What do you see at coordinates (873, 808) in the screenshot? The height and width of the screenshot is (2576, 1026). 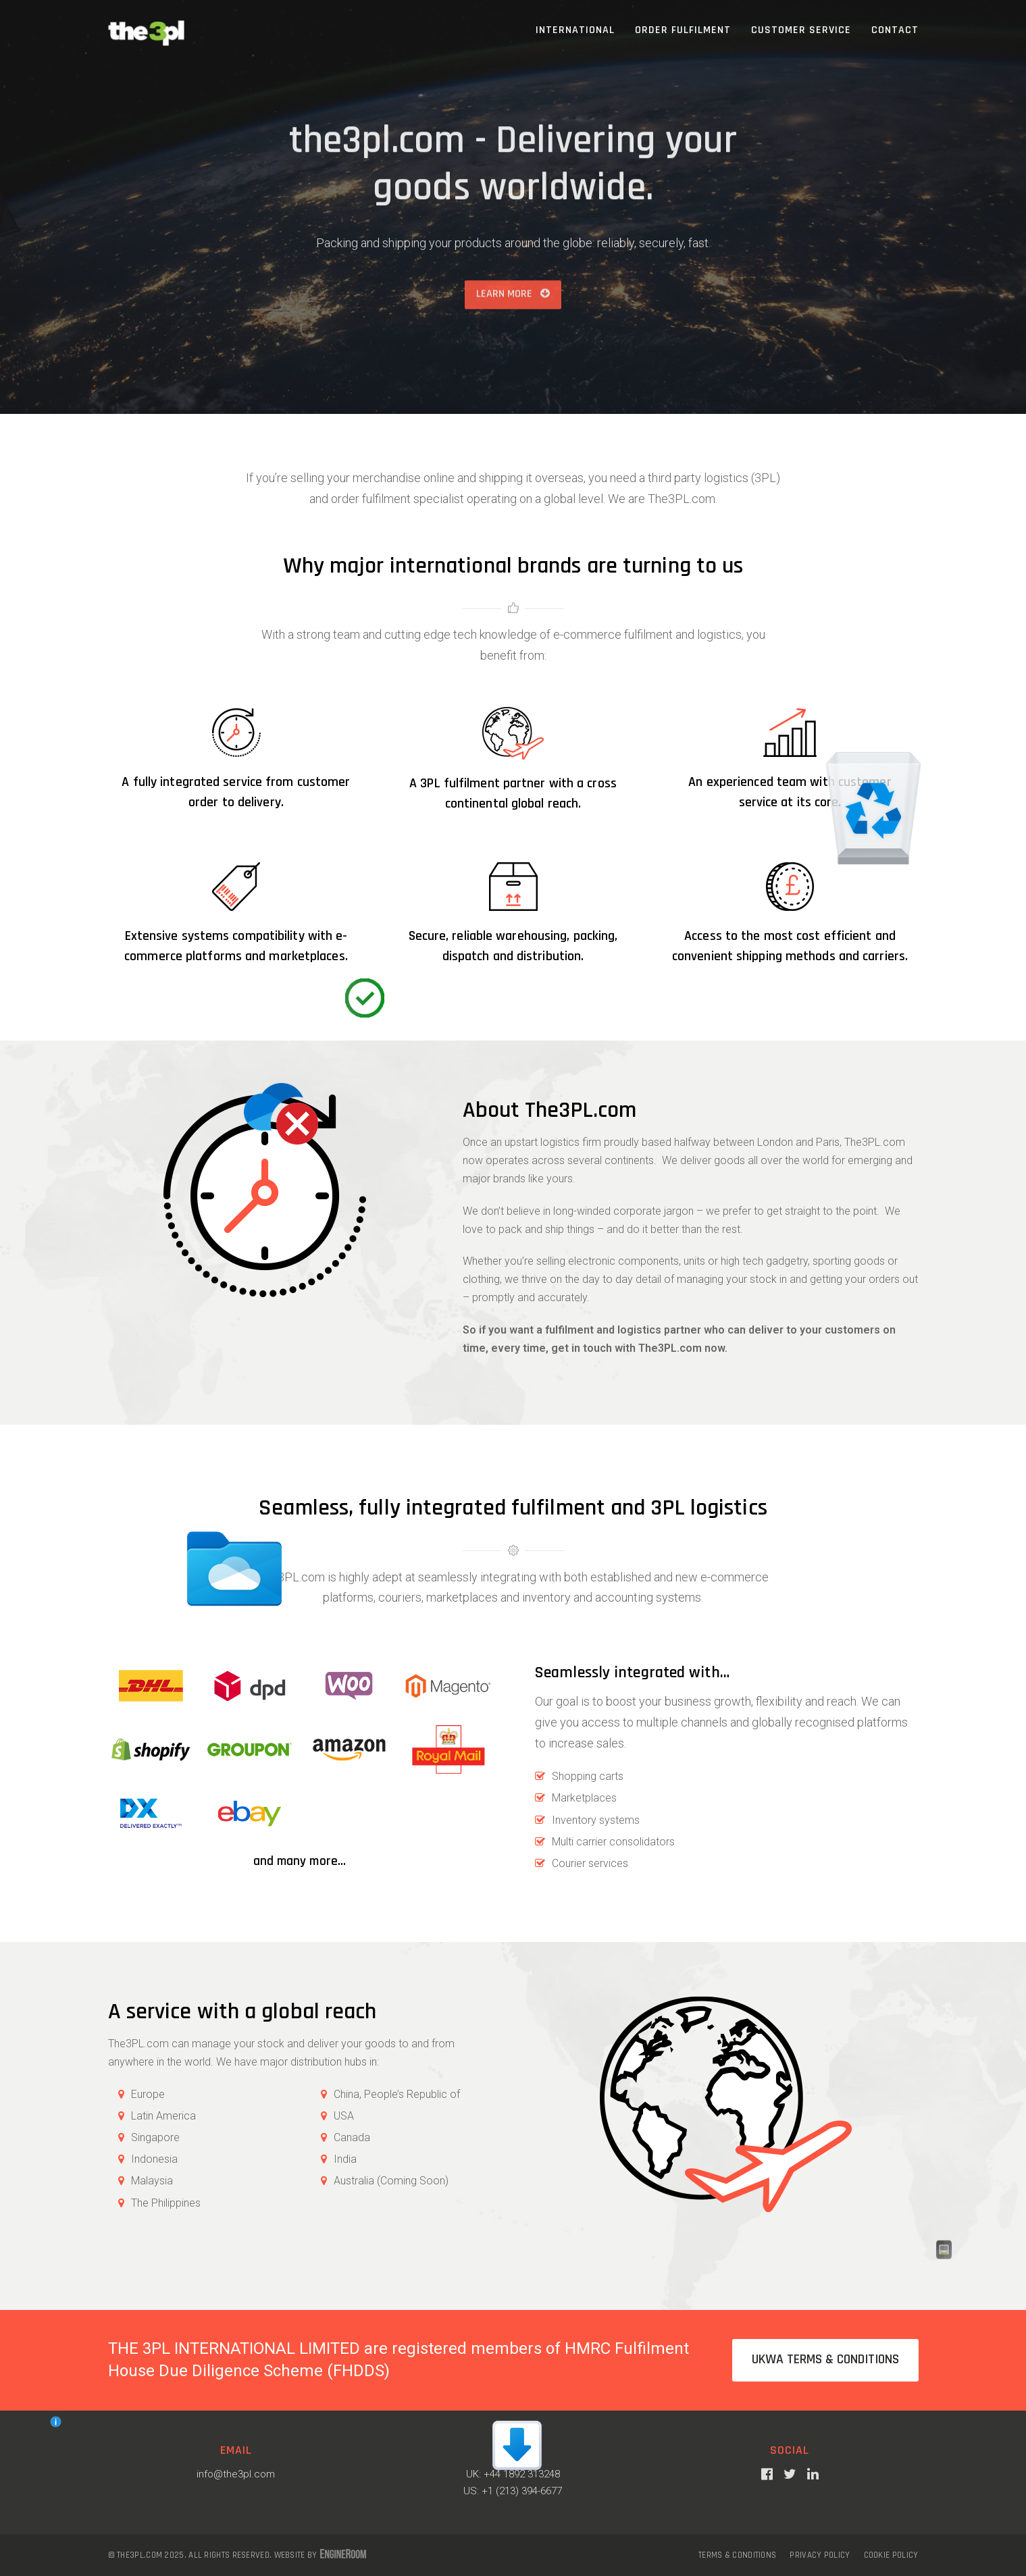 I see `empty recycle bin with no deleted items` at bounding box center [873, 808].